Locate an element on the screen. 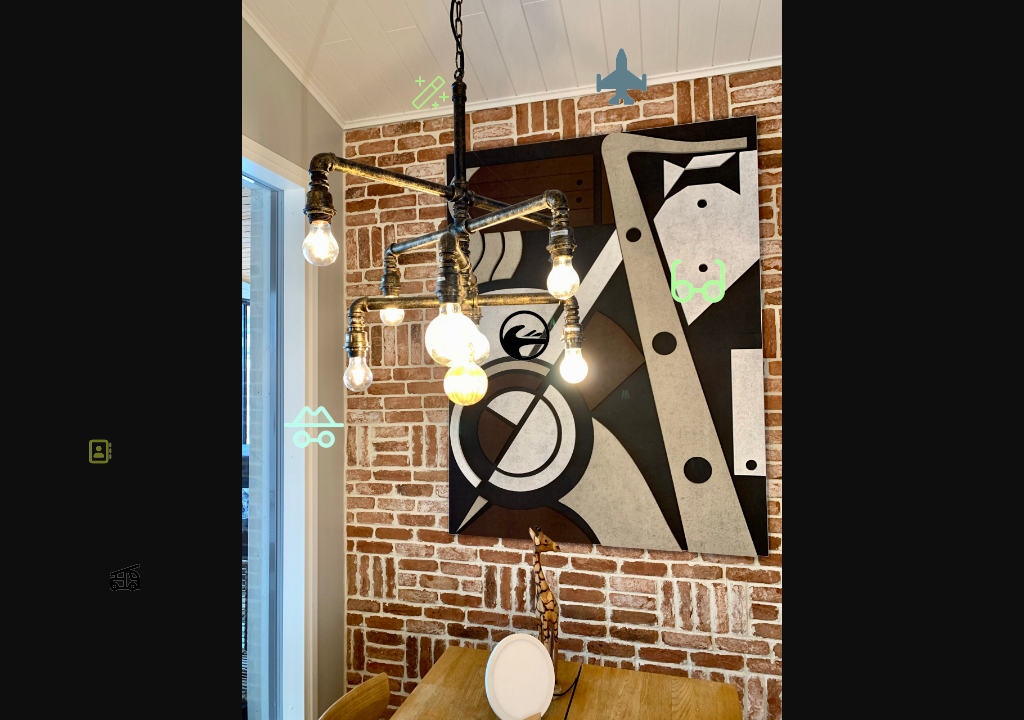  joget platform logo is located at coordinates (524, 335).